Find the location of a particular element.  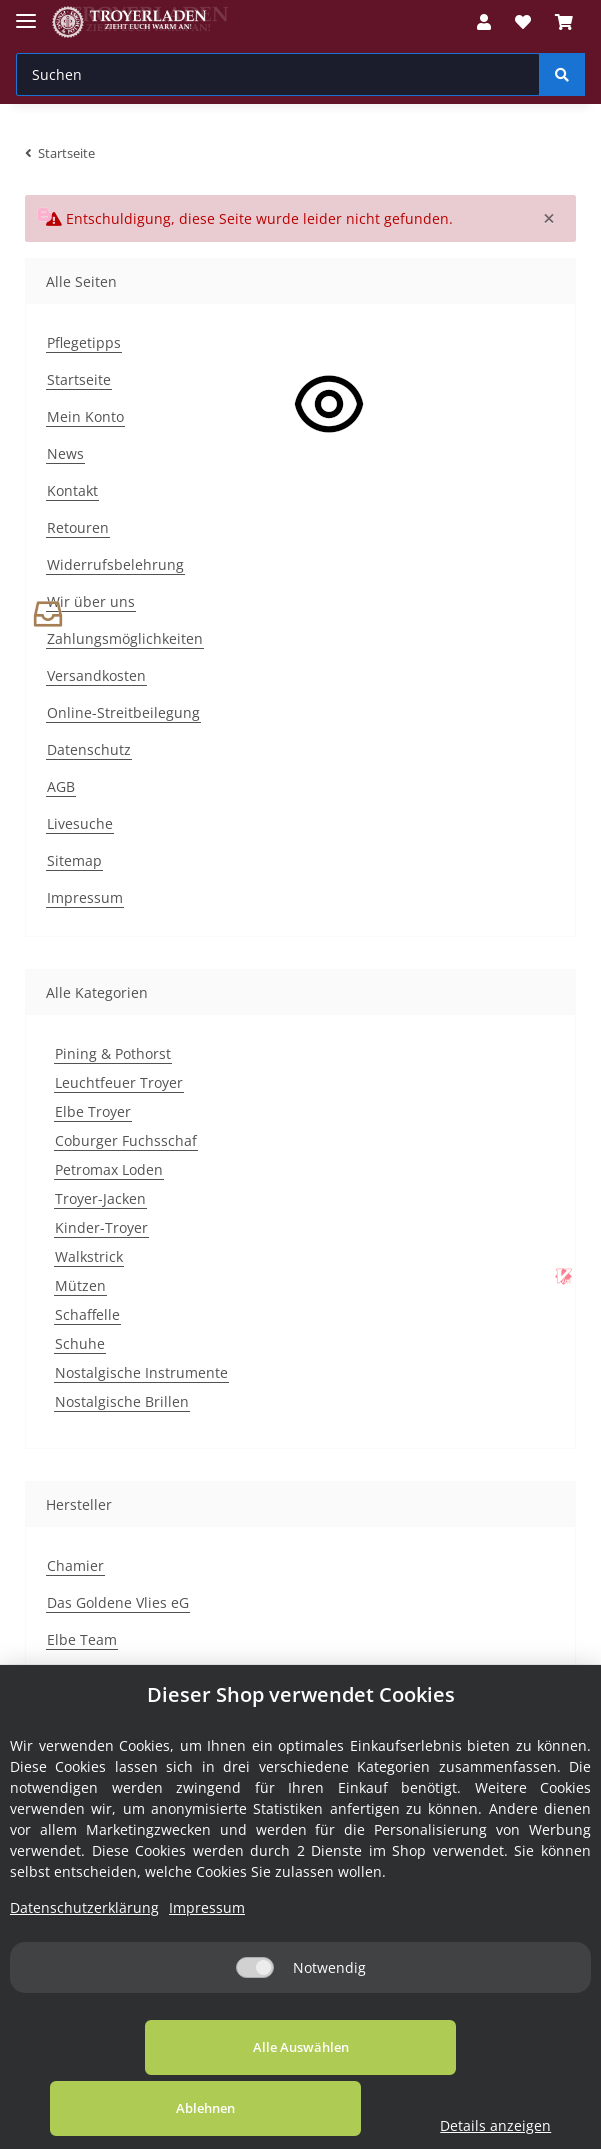

view or preview content is located at coordinates (329, 404).